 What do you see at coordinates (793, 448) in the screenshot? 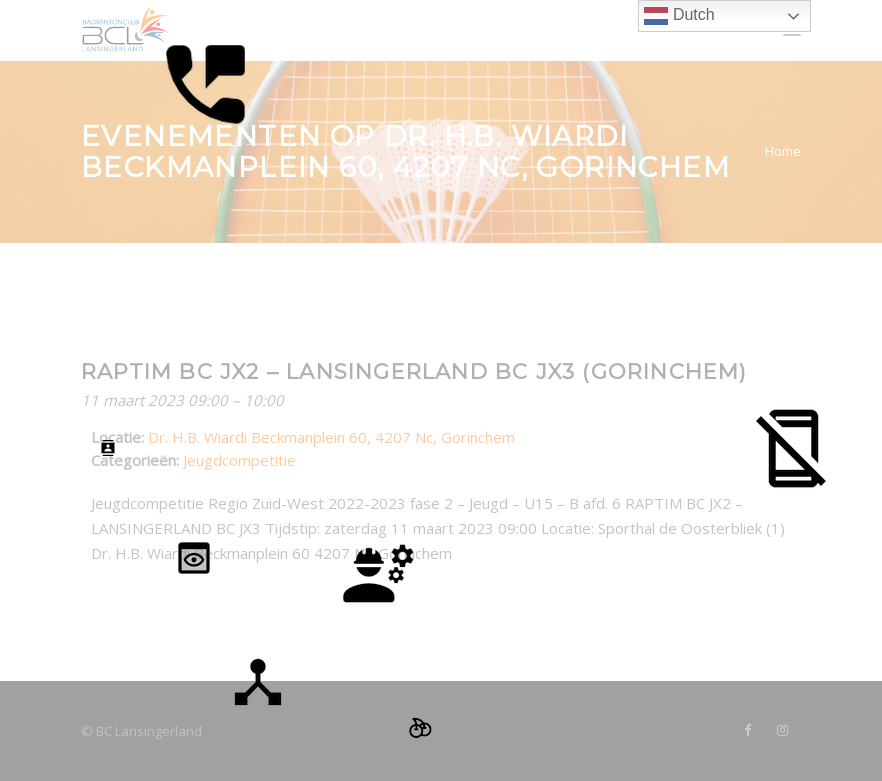
I see `no cell phone signal or service` at bounding box center [793, 448].